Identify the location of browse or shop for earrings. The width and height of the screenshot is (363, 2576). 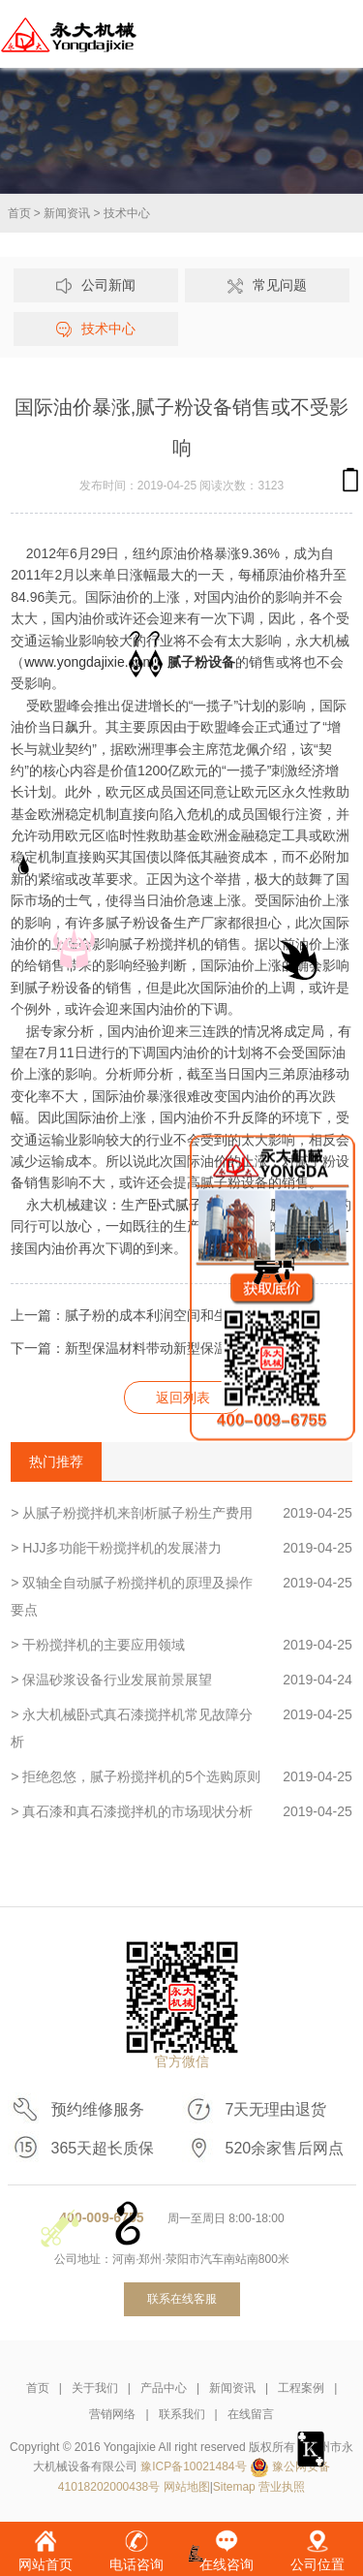
(145, 653).